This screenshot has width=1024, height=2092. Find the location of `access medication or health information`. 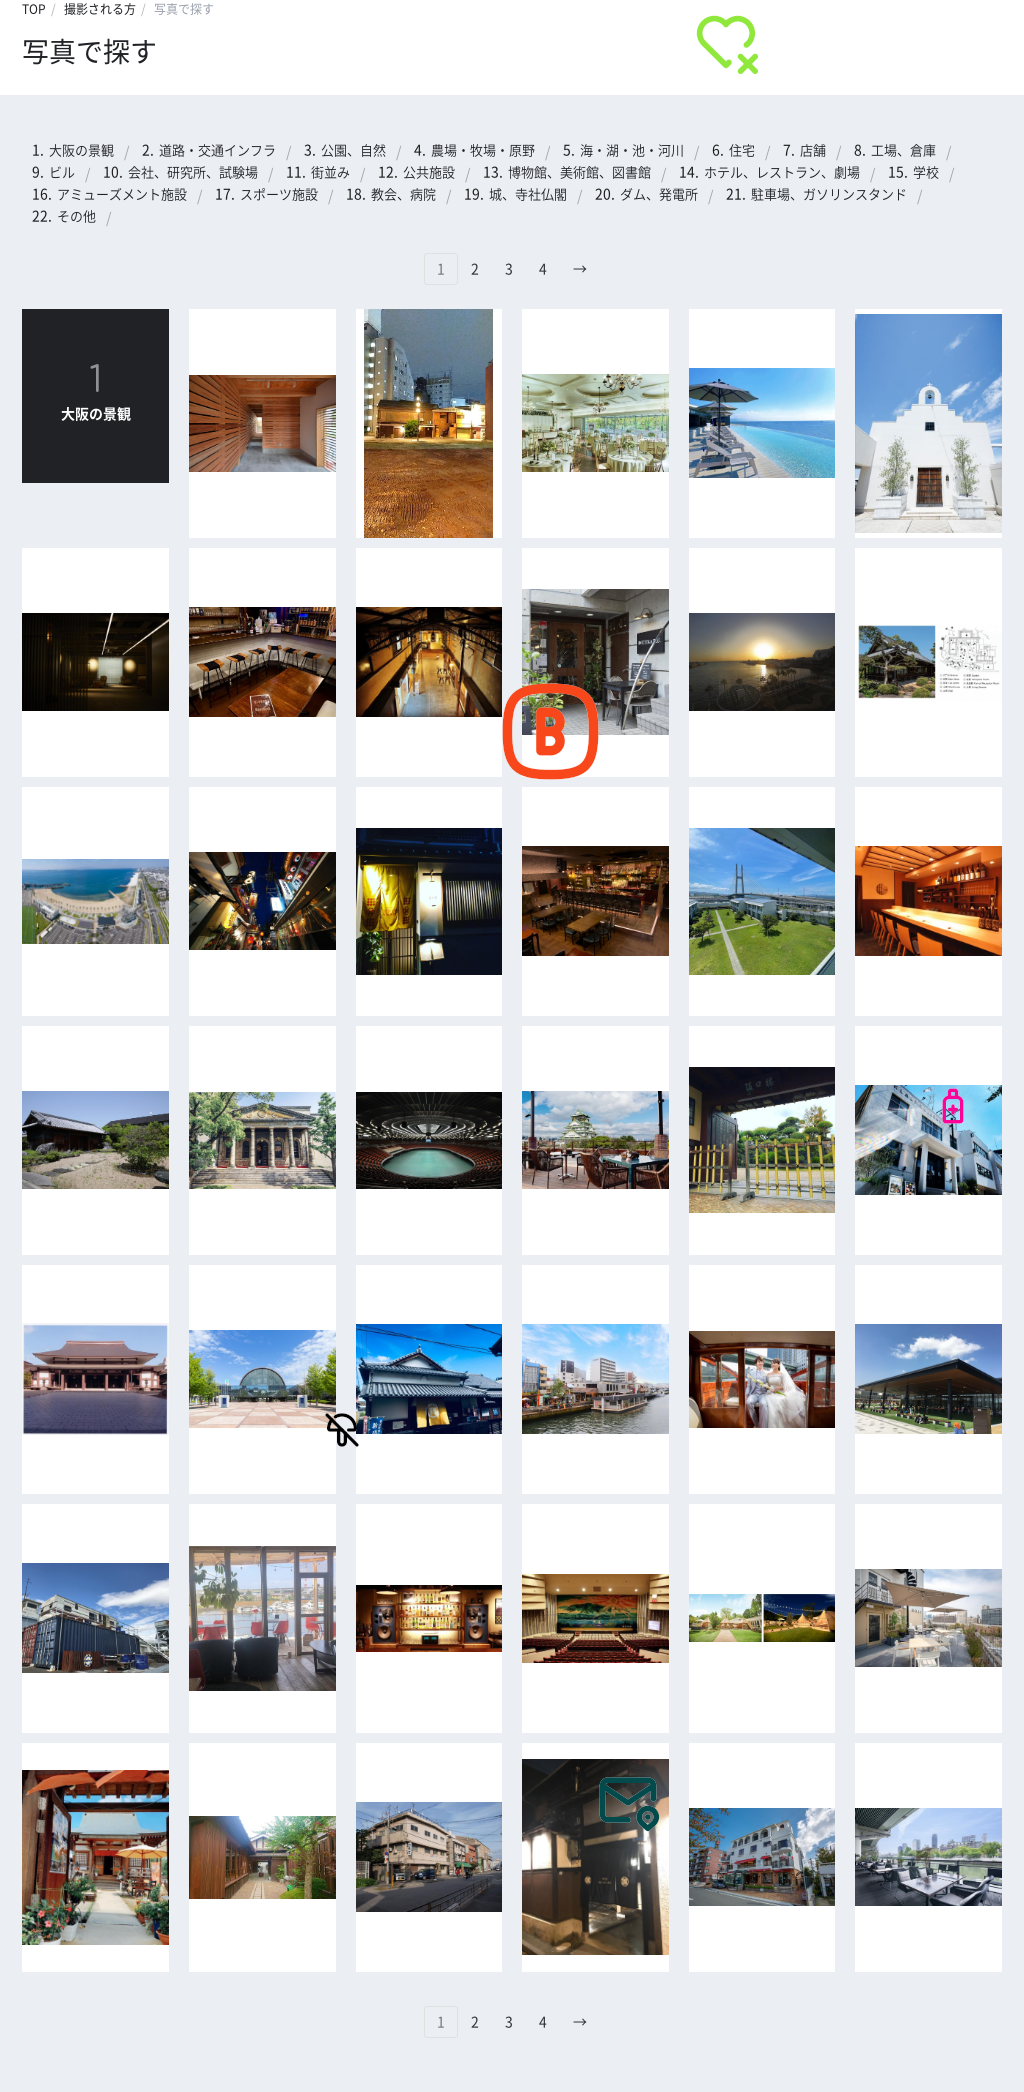

access medication or health information is located at coordinates (953, 1106).